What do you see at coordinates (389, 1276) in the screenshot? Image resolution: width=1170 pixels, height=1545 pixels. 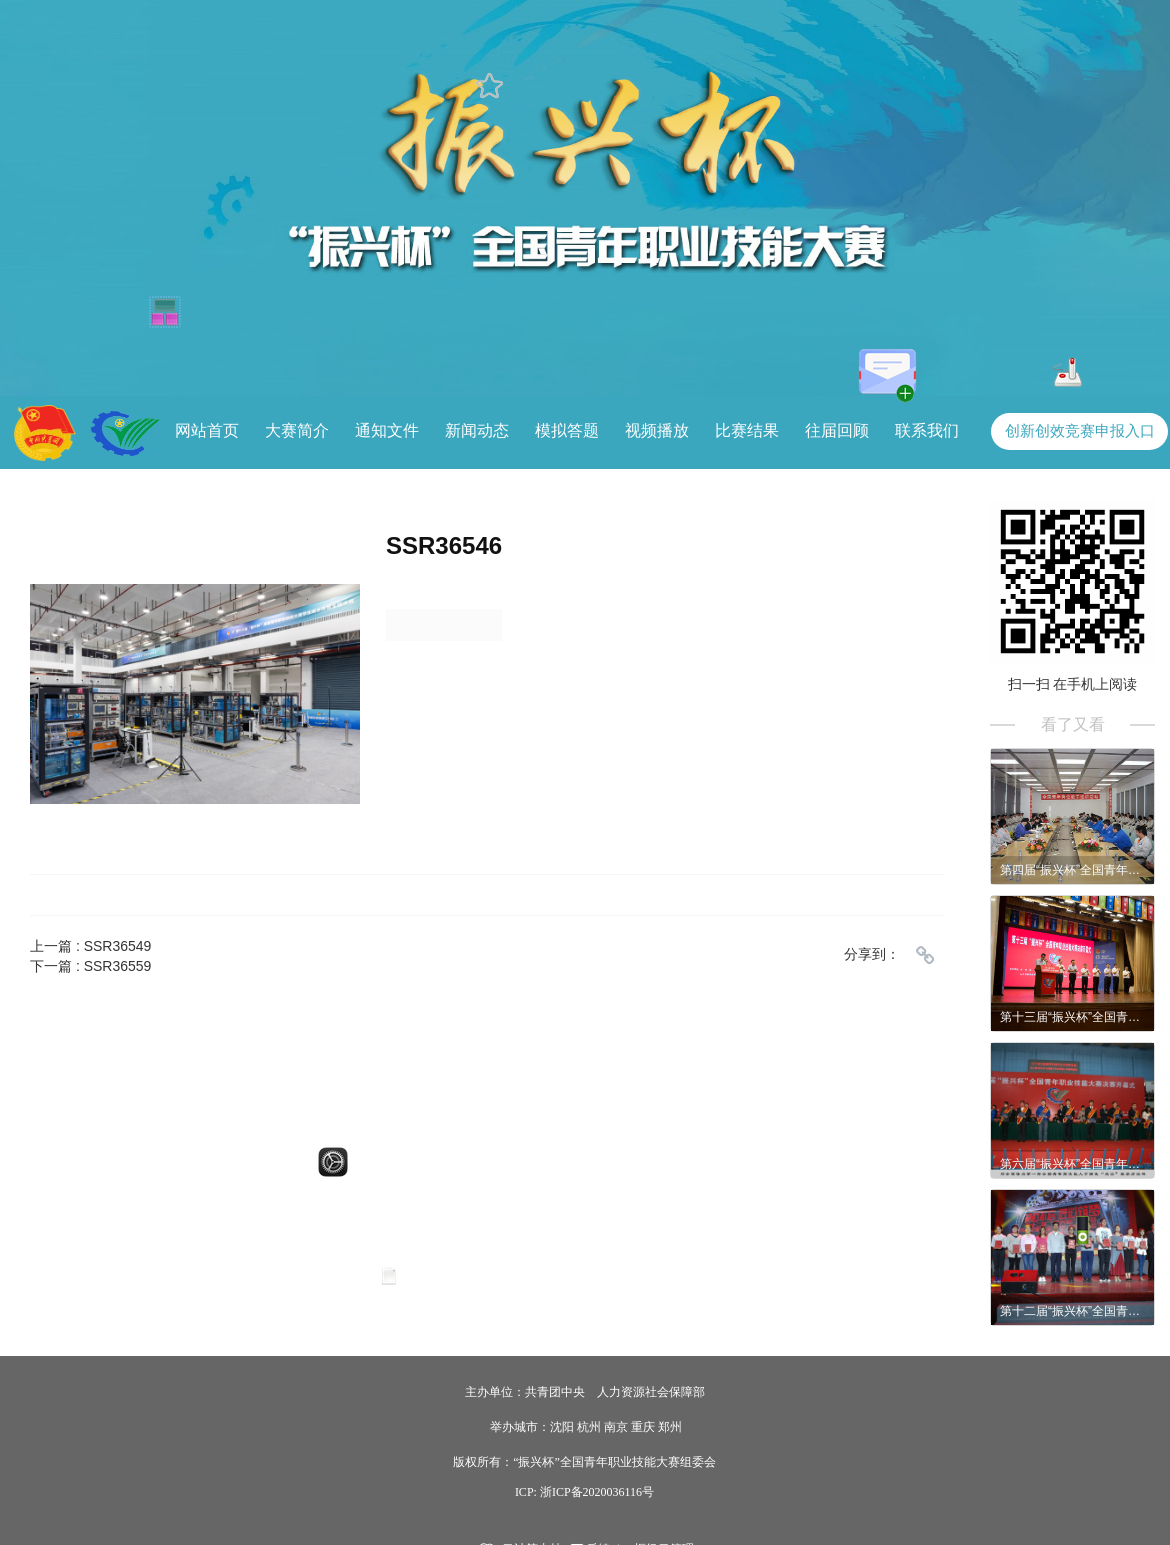 I see `a text or document file preview` at bounding box center [389, 1276].